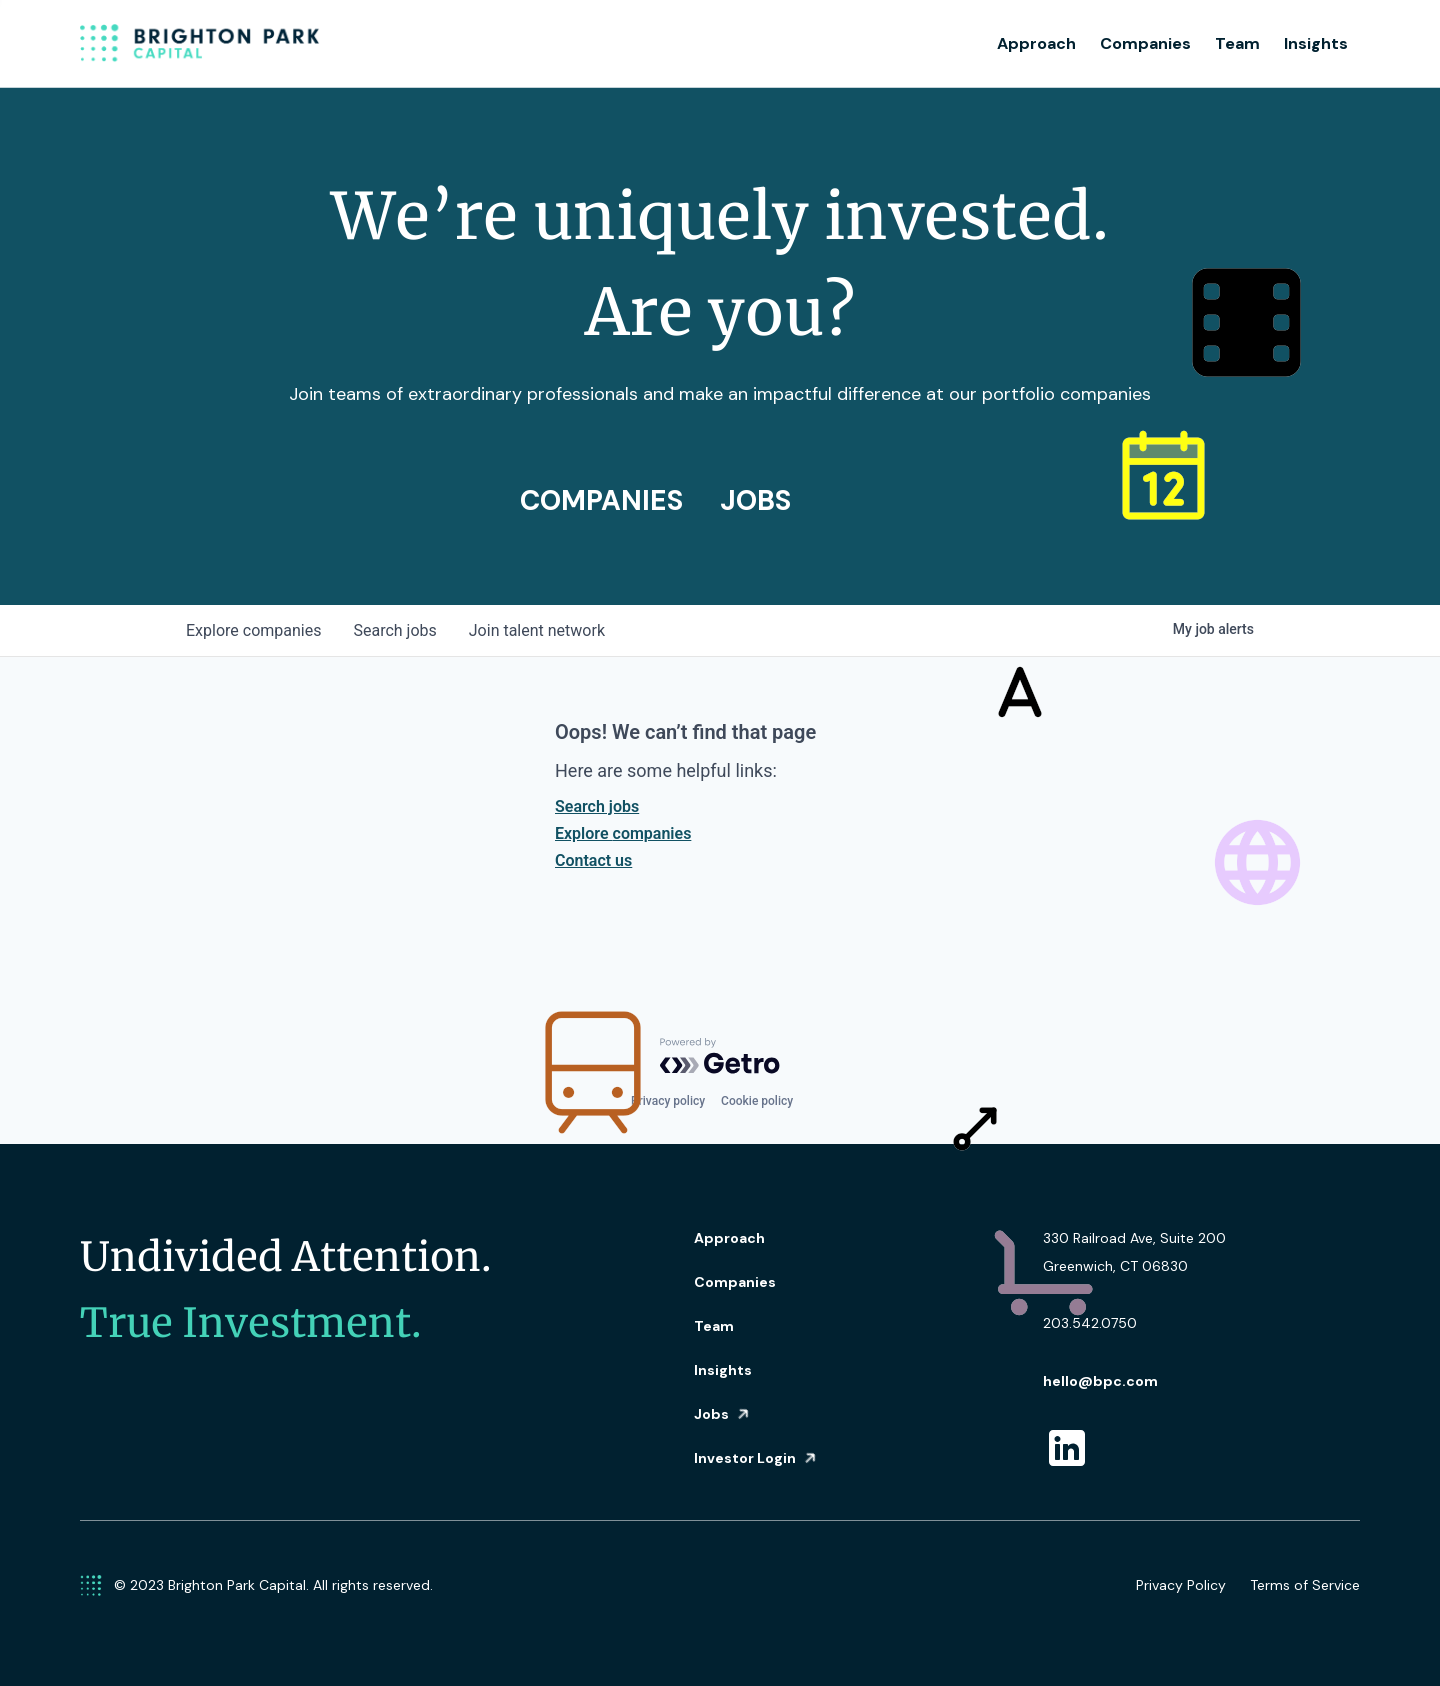 The image size is (1440, 1686). What do you see at coordinates (1163, 478) in the screenshot?
I see `view or open the calendar` at bounding box center [1163, 478].